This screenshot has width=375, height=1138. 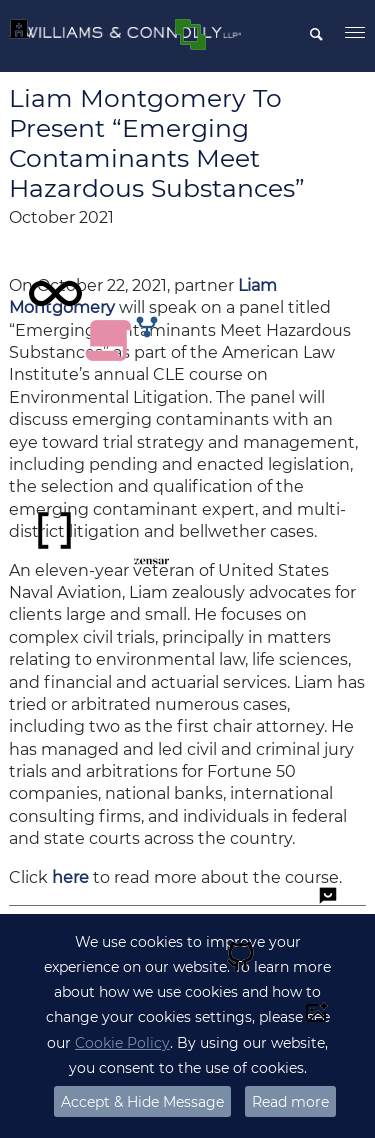 I want to click on zensar technologies company logo, so click(x=151, y=561).